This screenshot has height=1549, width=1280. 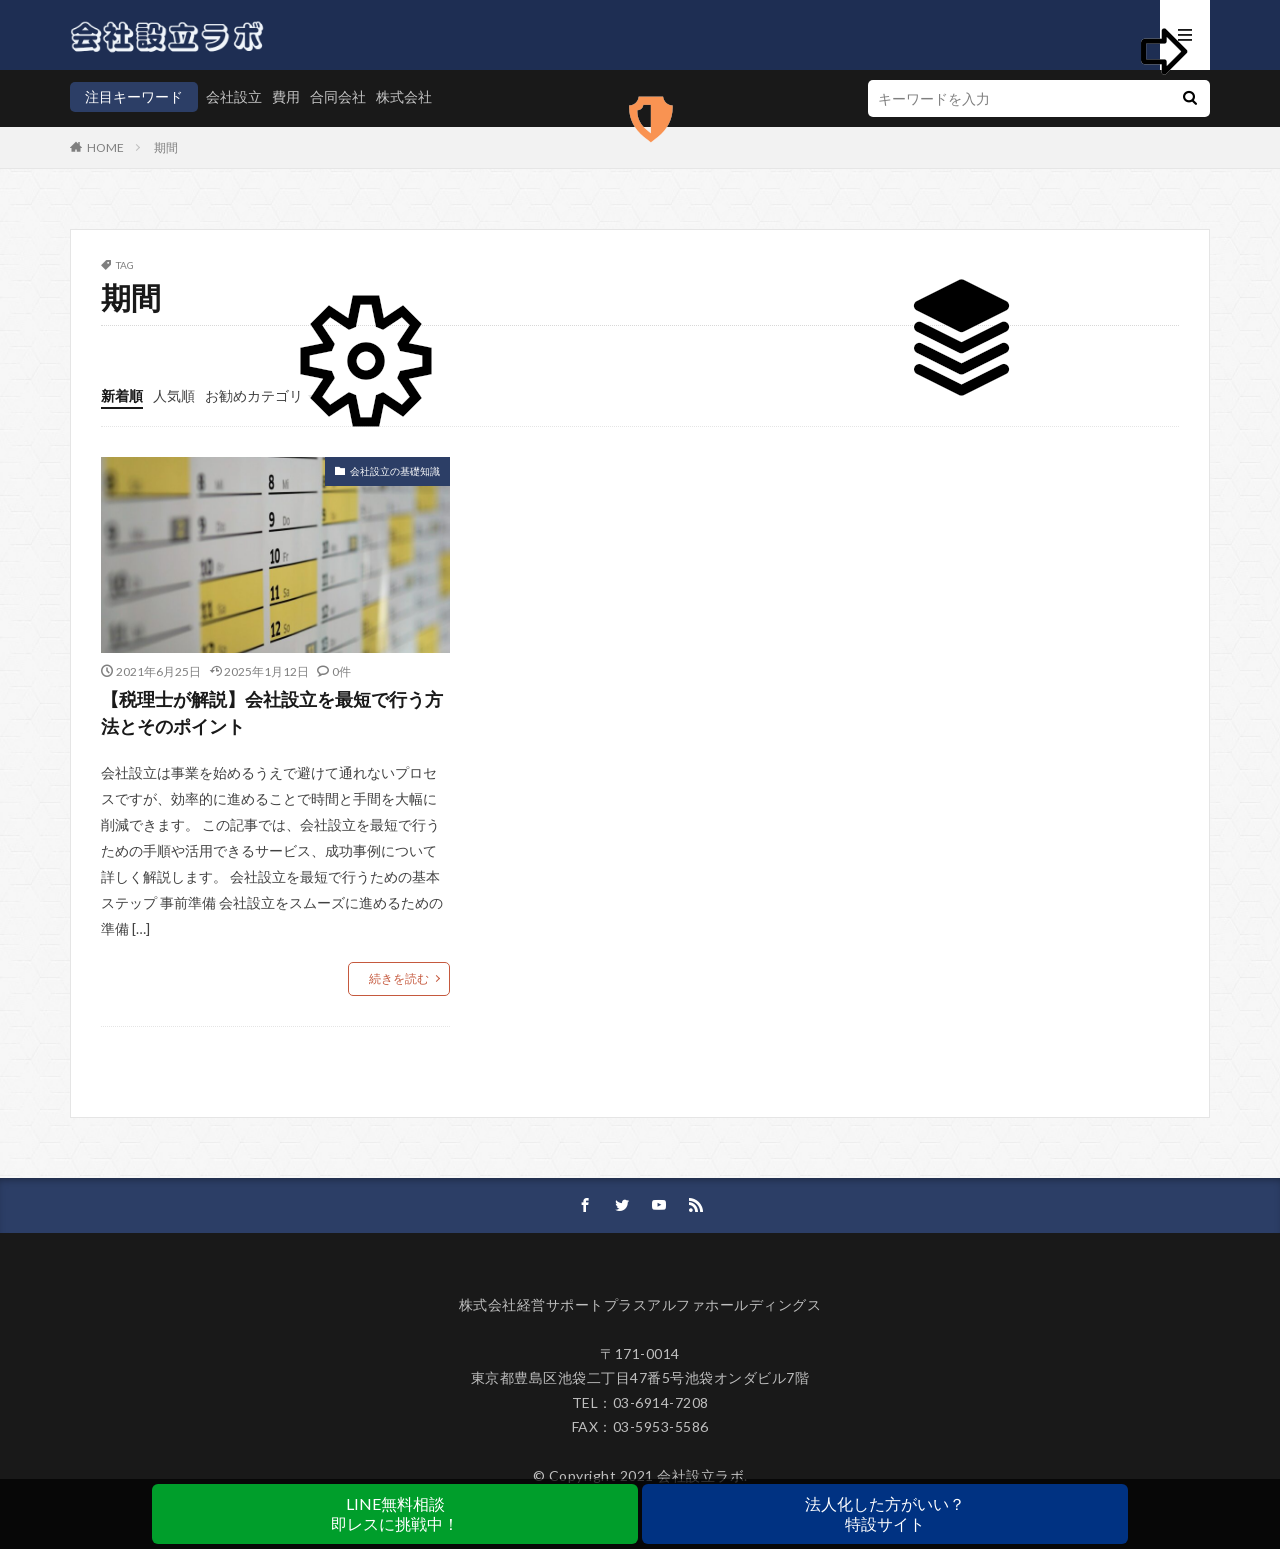 What do you see at coordinates (651, 119) in the screenshot?
I see `discord moderator programs alumni badge` at bounding box center [651, 119].